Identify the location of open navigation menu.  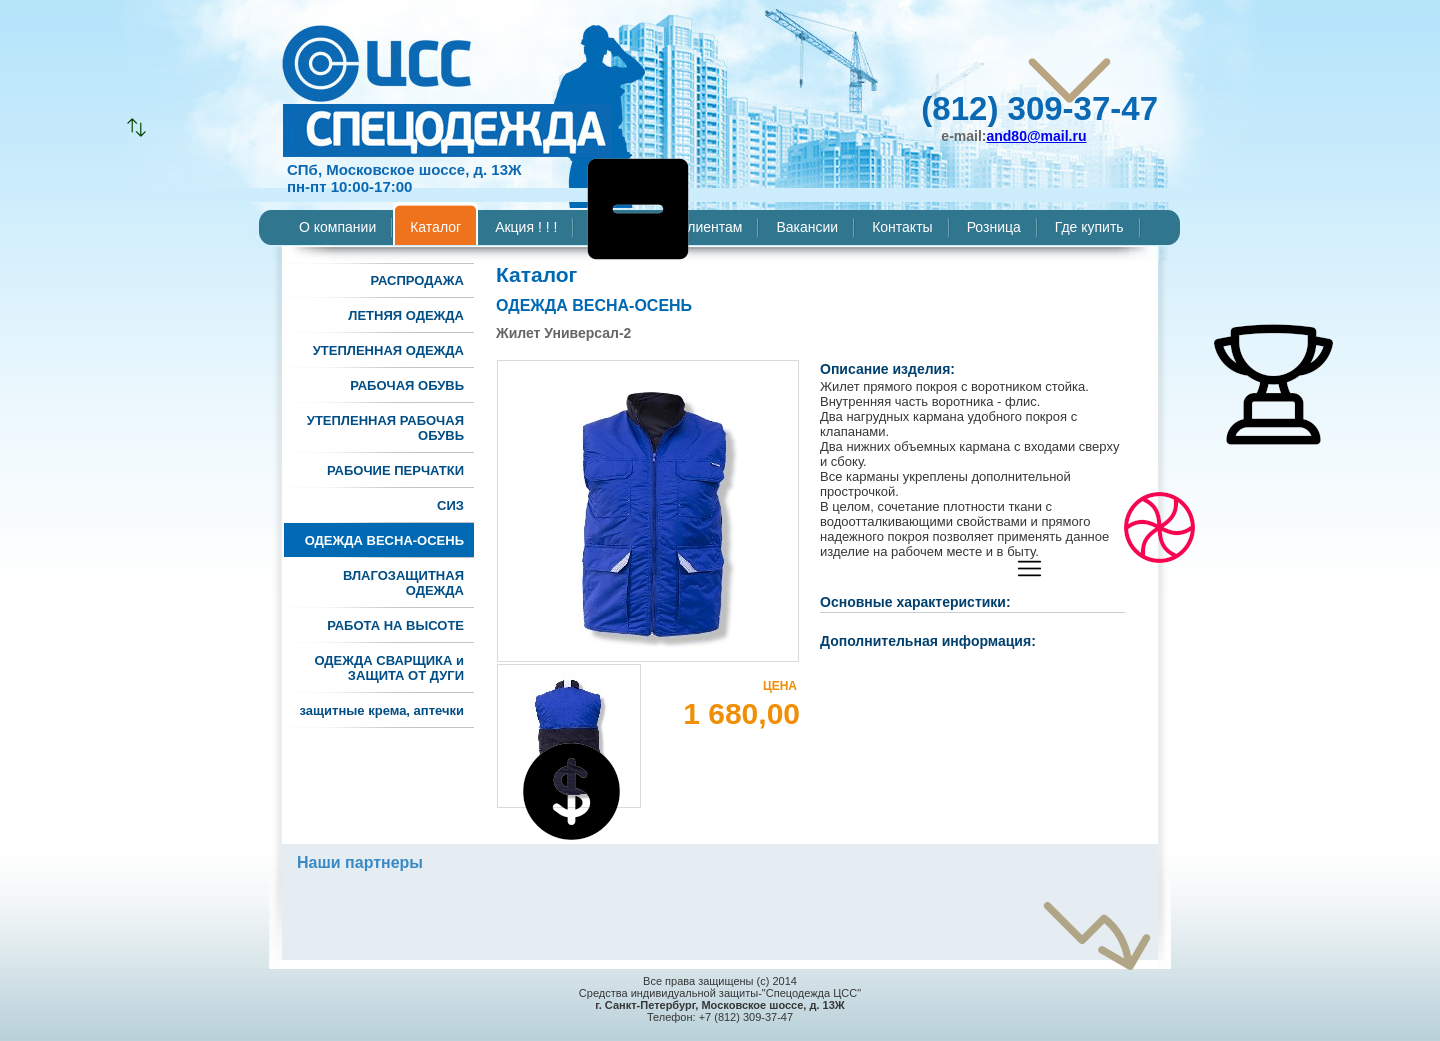
(1029, 568).